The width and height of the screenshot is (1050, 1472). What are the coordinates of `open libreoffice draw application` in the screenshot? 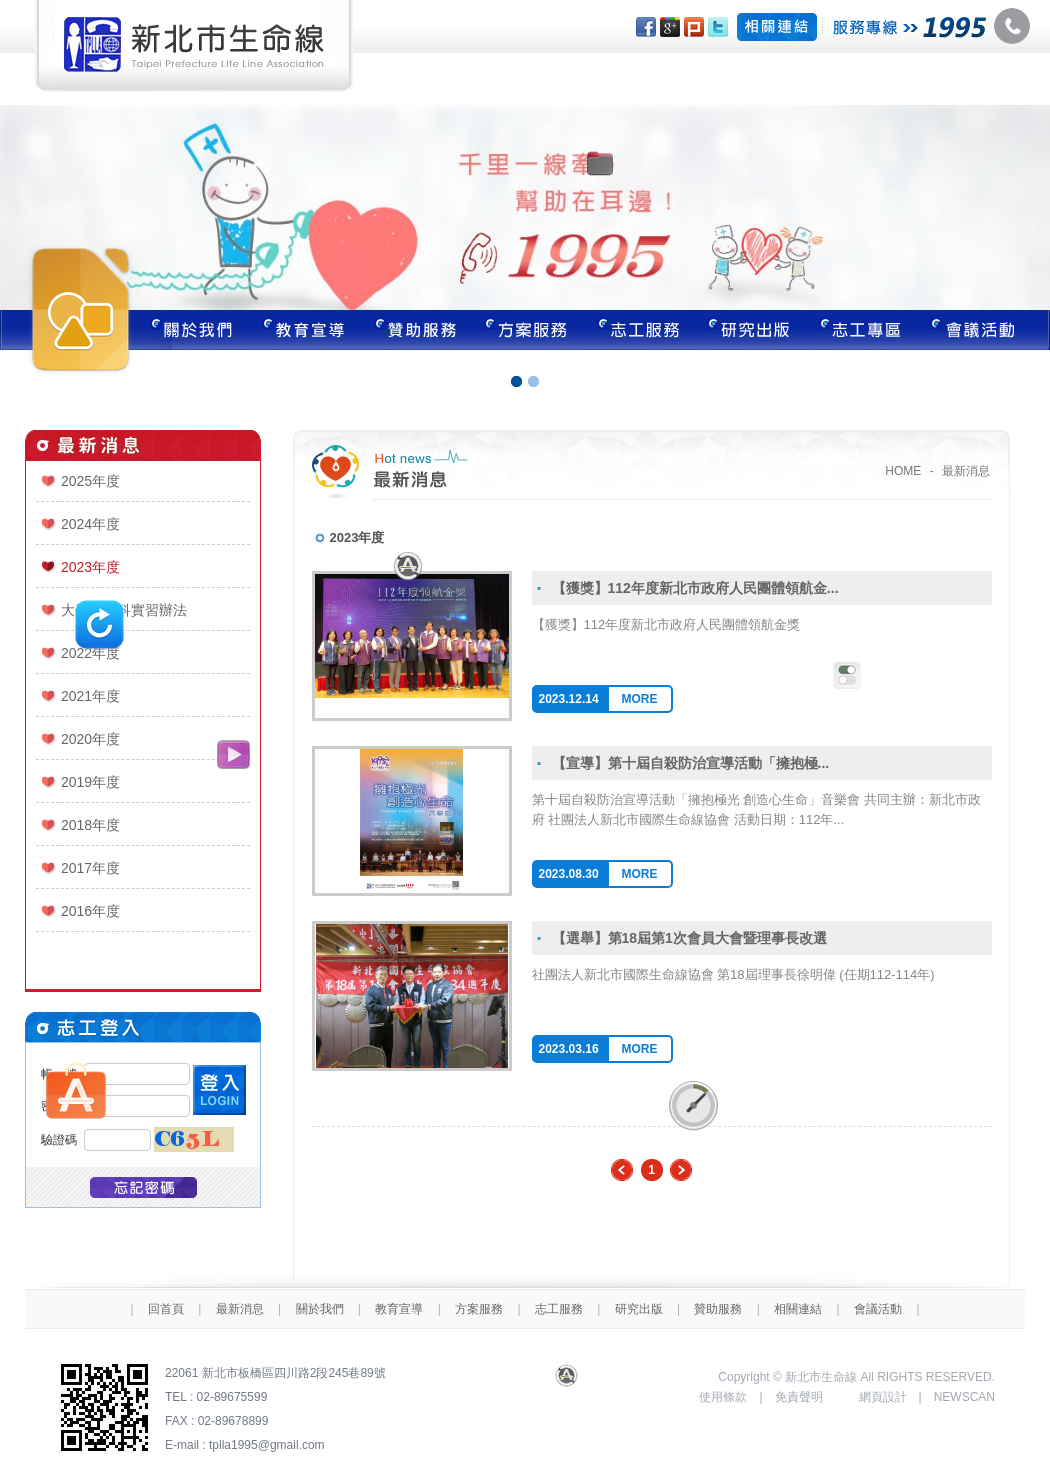 It's located at (80, 309).